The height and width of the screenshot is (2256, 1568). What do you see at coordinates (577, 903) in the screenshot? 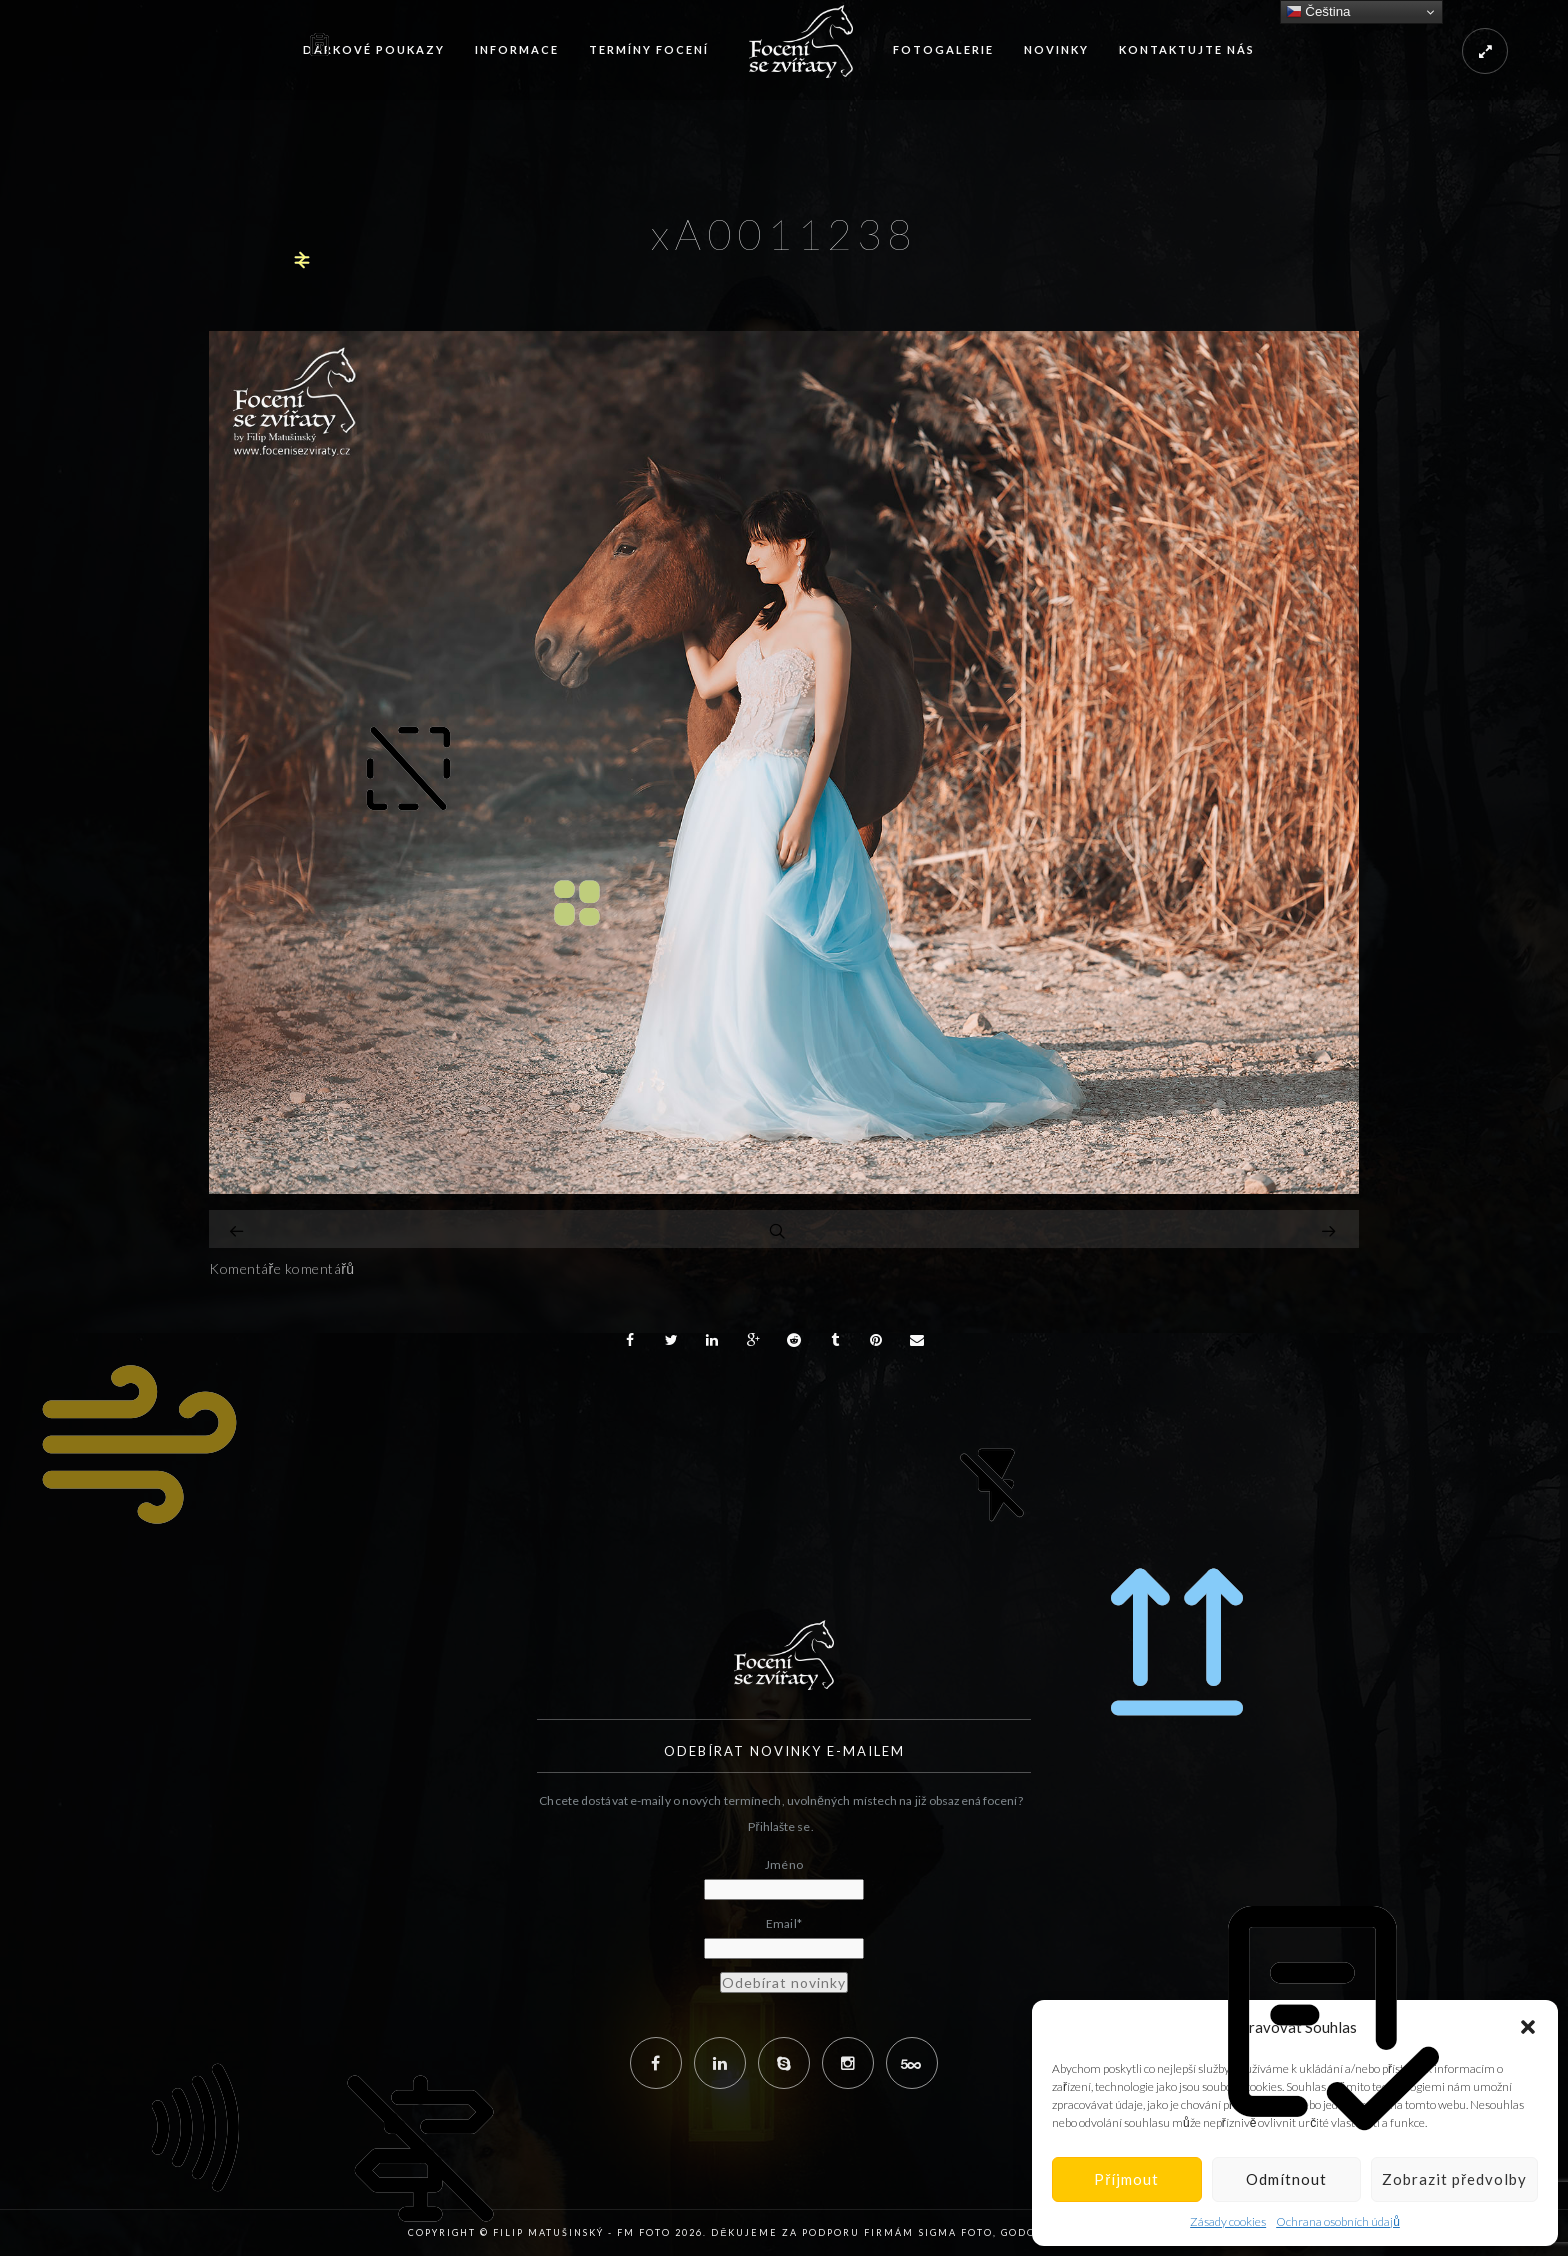
I see `view grid layout` at bounding box center [577, 903].